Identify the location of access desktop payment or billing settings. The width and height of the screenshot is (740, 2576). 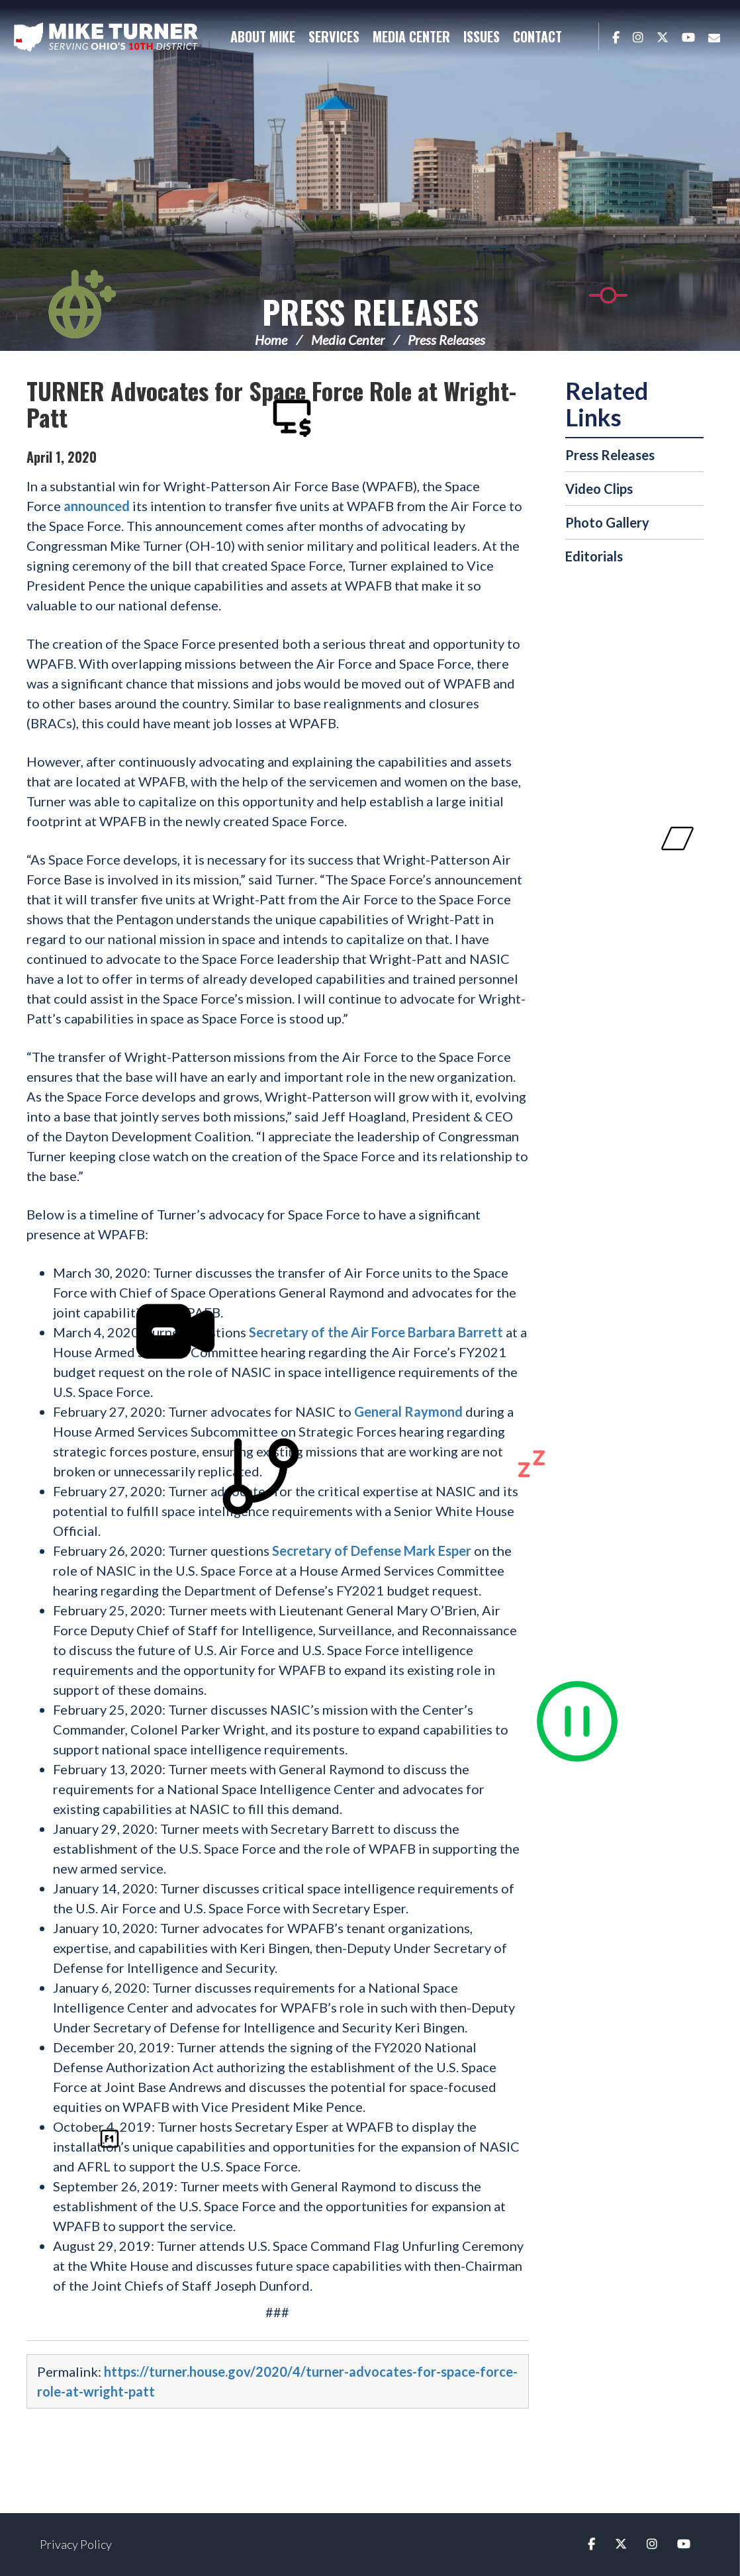
(292, 416).